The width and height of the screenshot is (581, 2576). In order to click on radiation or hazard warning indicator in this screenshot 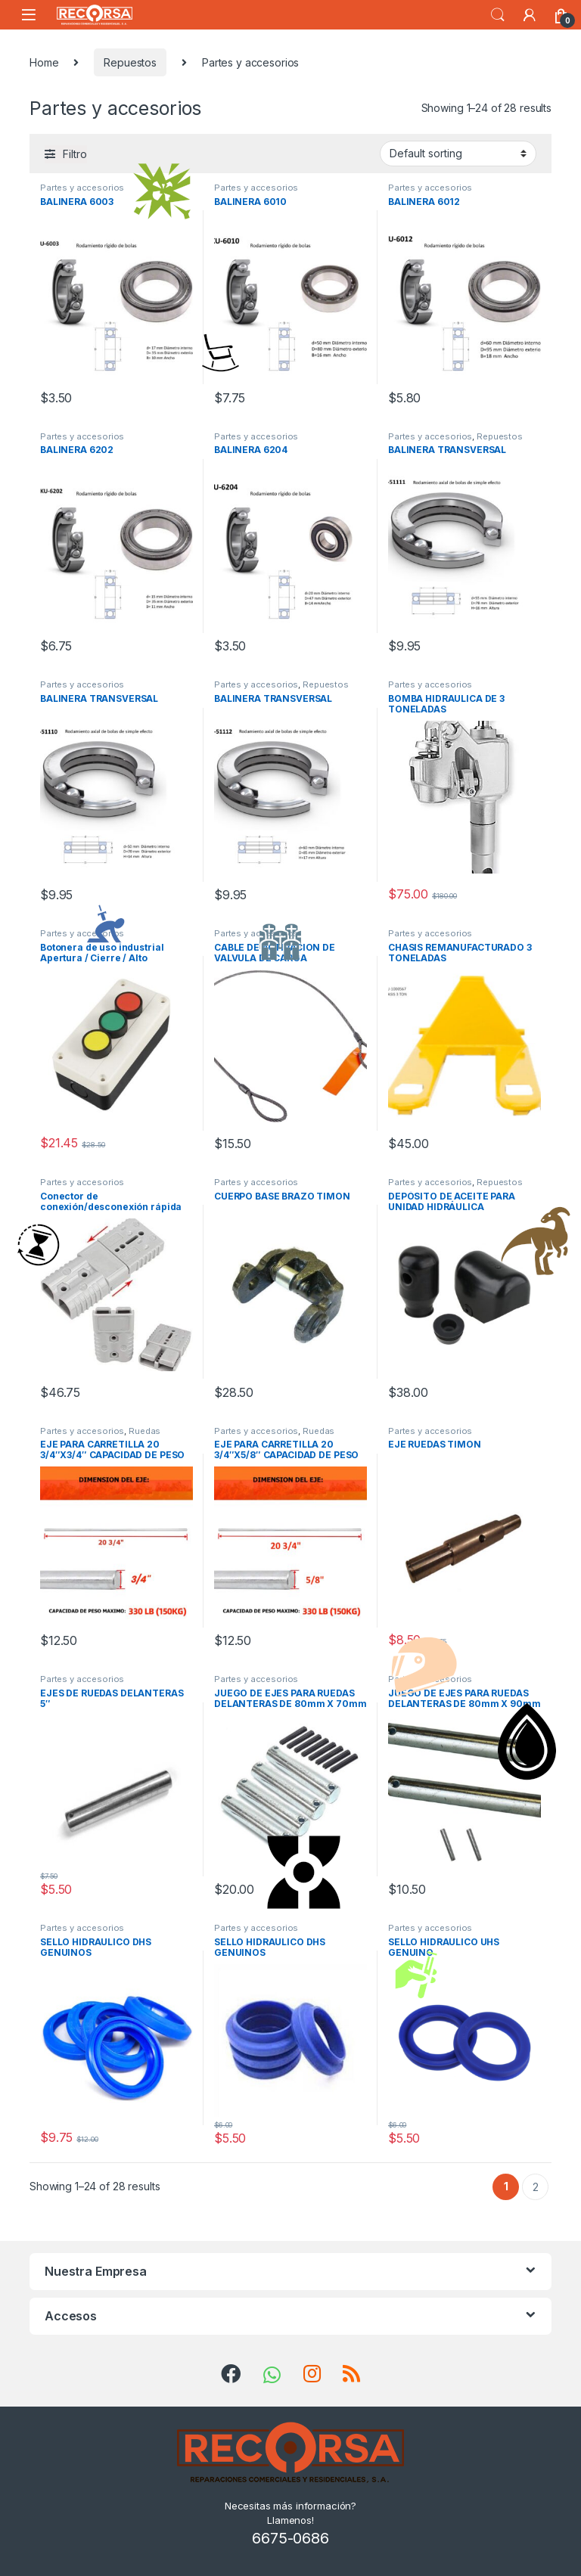, I will do `click(303, 1872)`.